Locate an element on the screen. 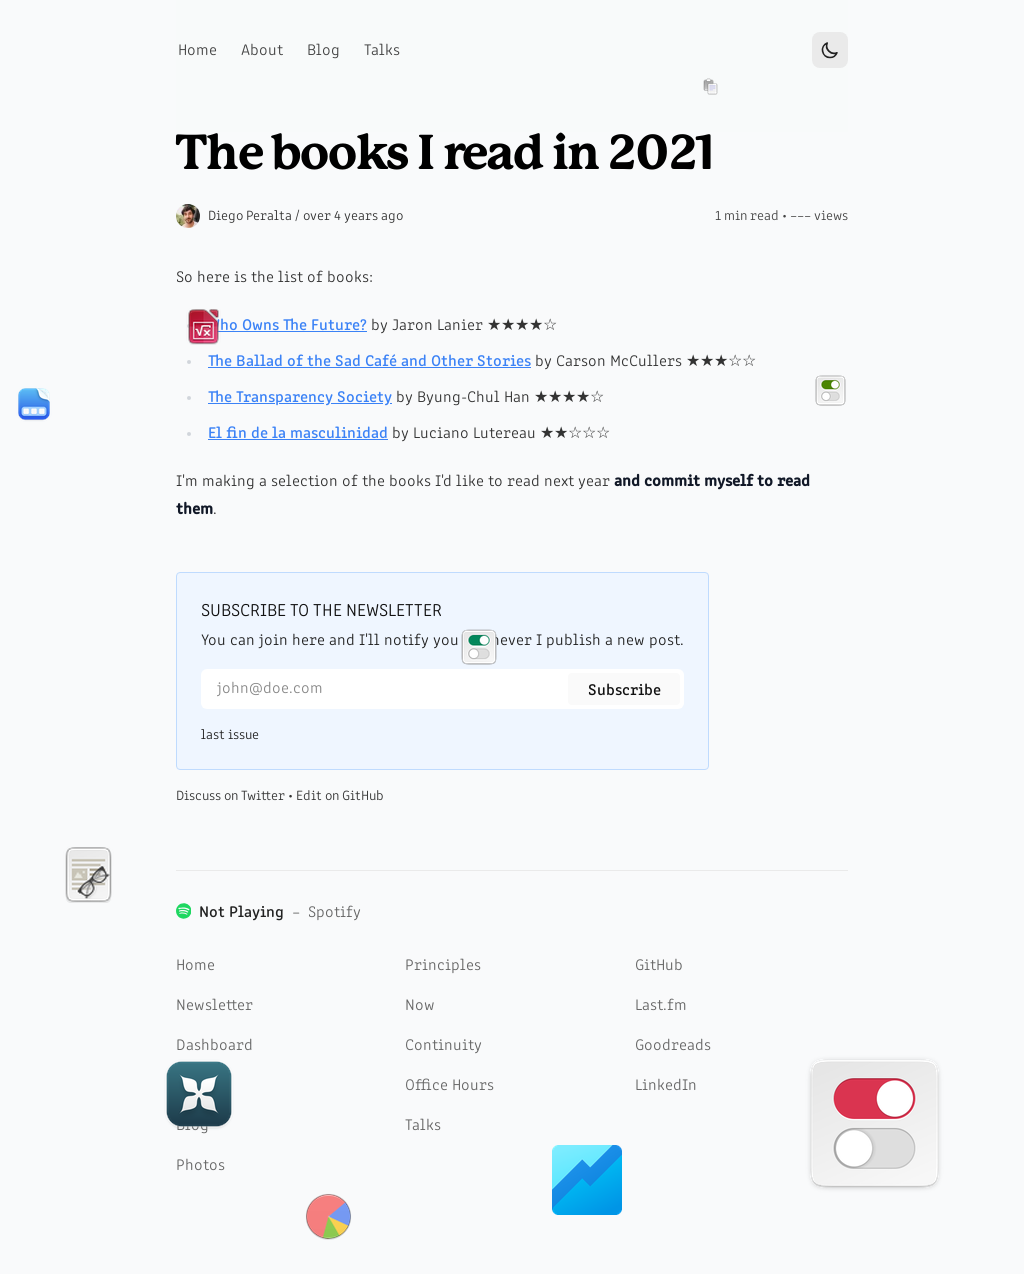 The height and width of the screenshot is (1274, 1024). open disk usage analyzer is located at coordinates (328, 1216).